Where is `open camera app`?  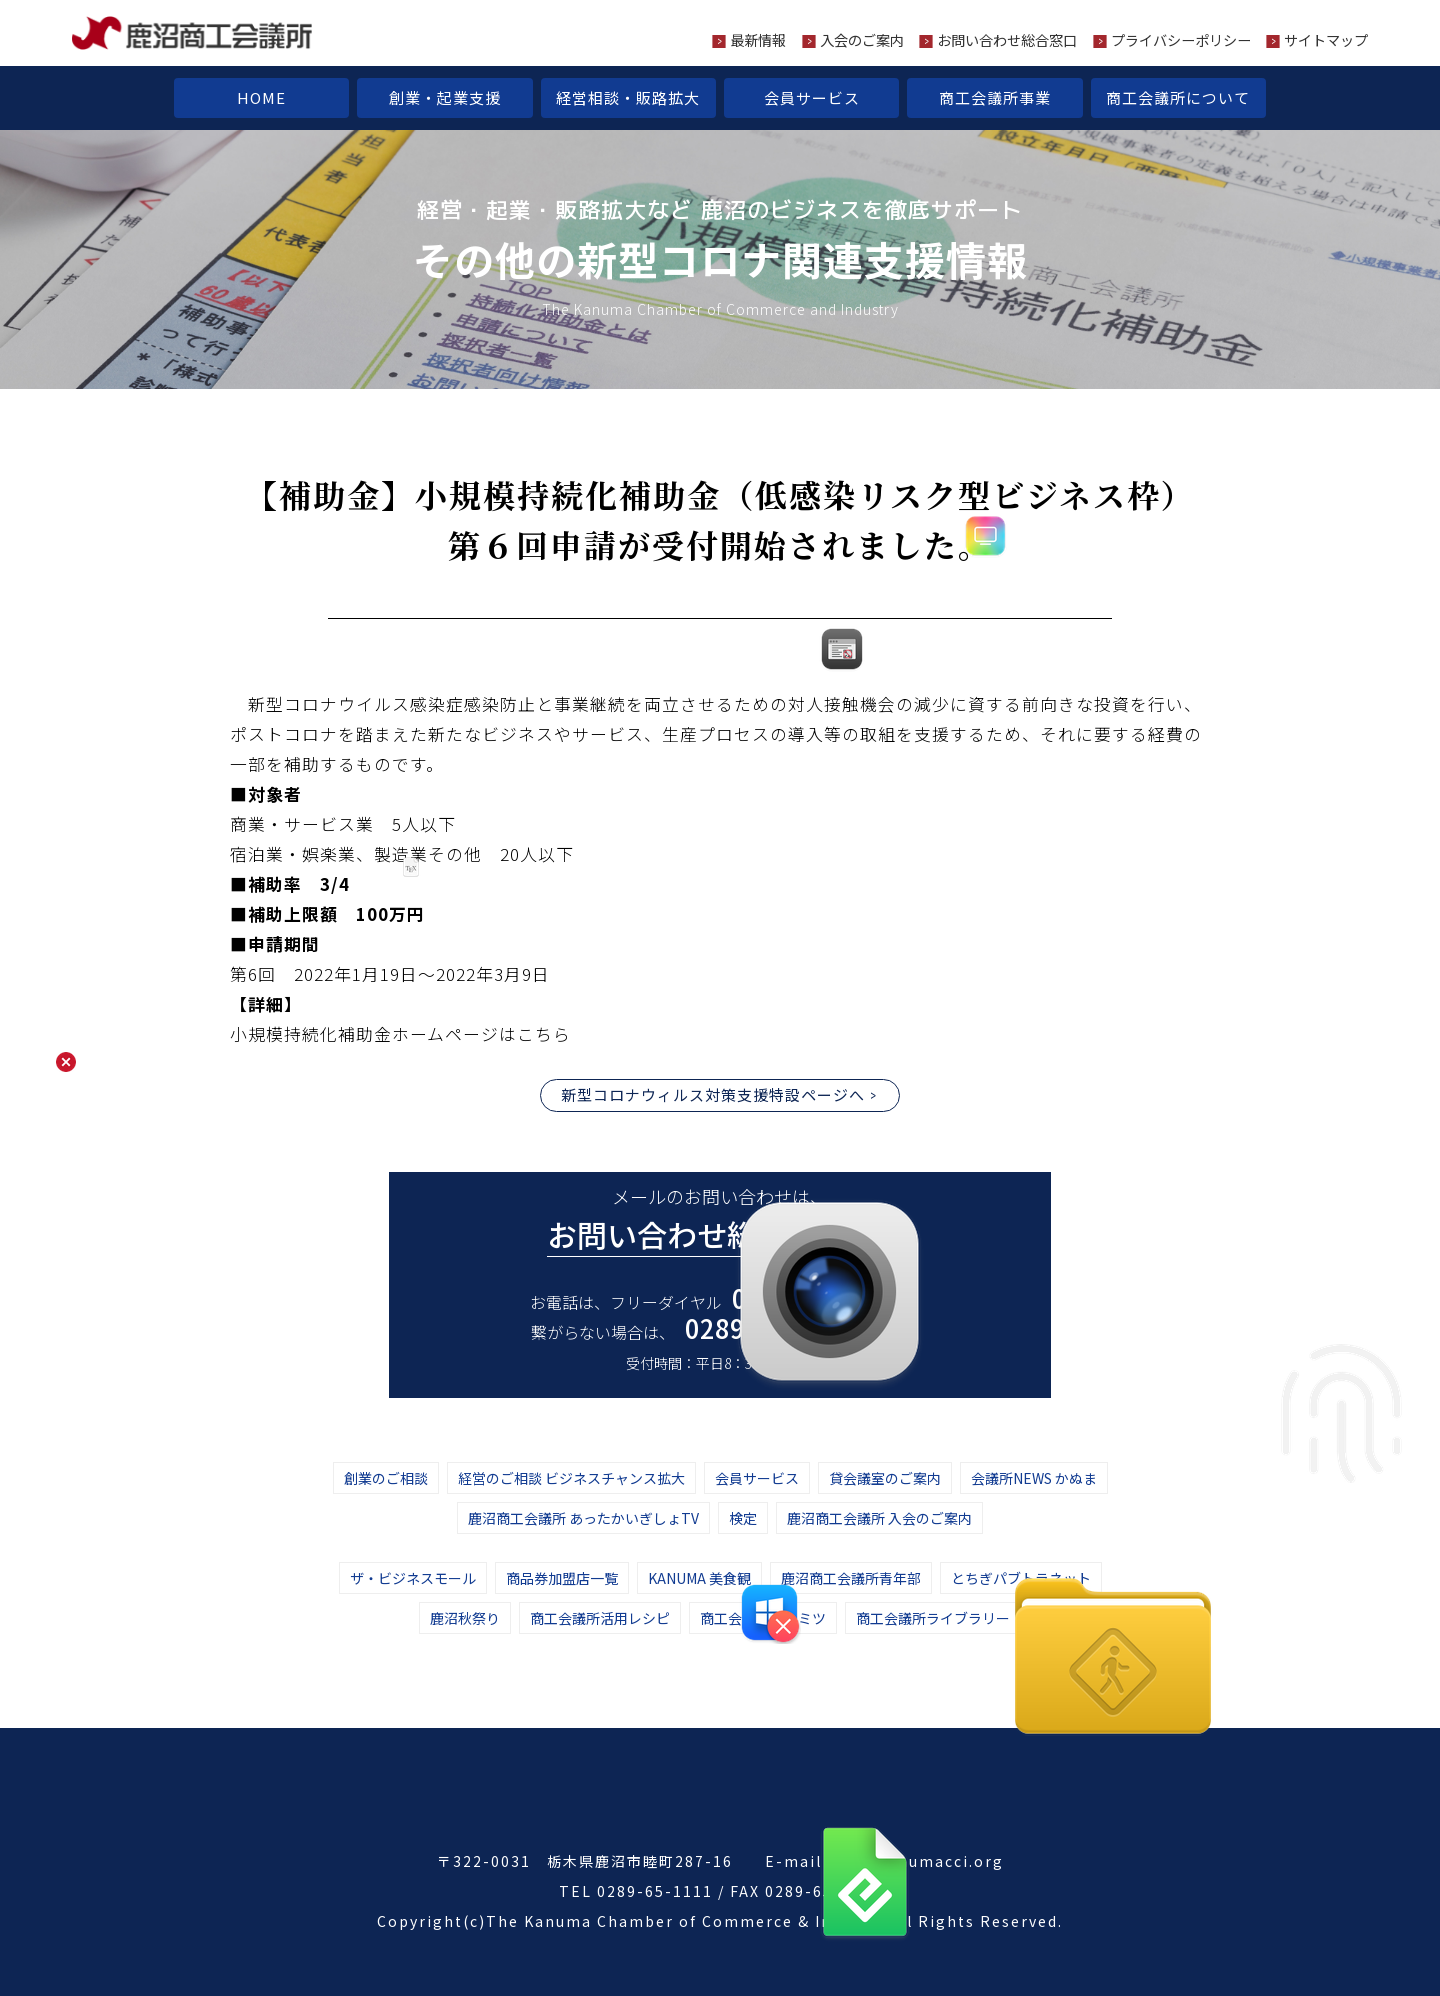
open camera app is located at coordinates (829, 1291).